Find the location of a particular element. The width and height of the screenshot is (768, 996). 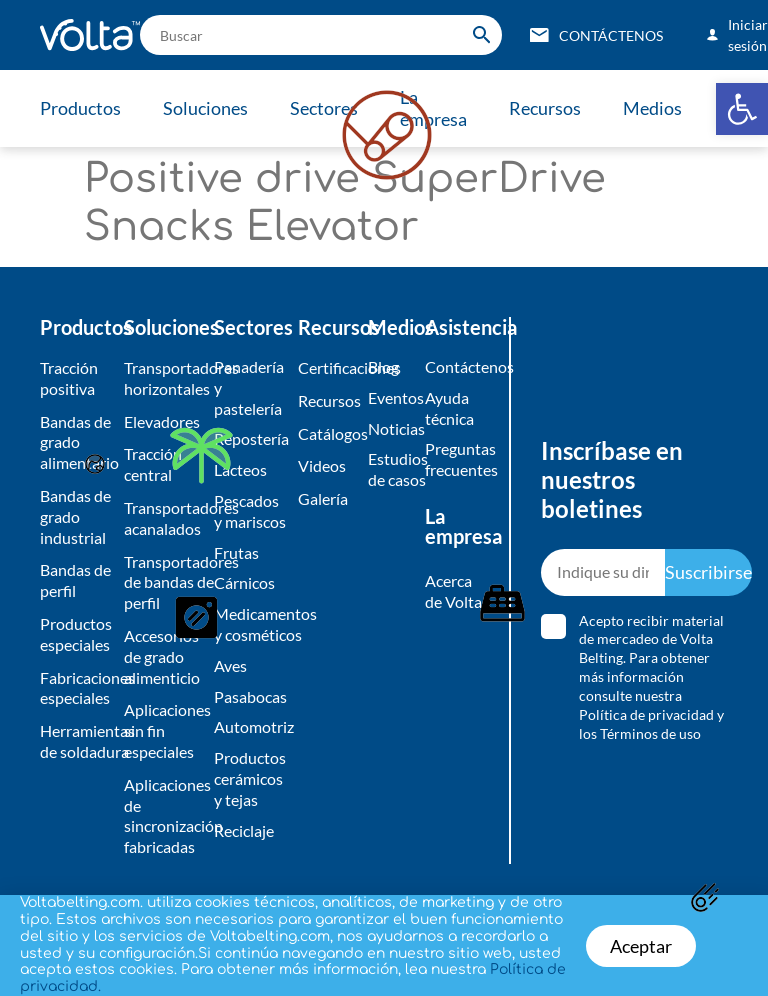

open steam gaming platform is located at coordinates (387, 135).